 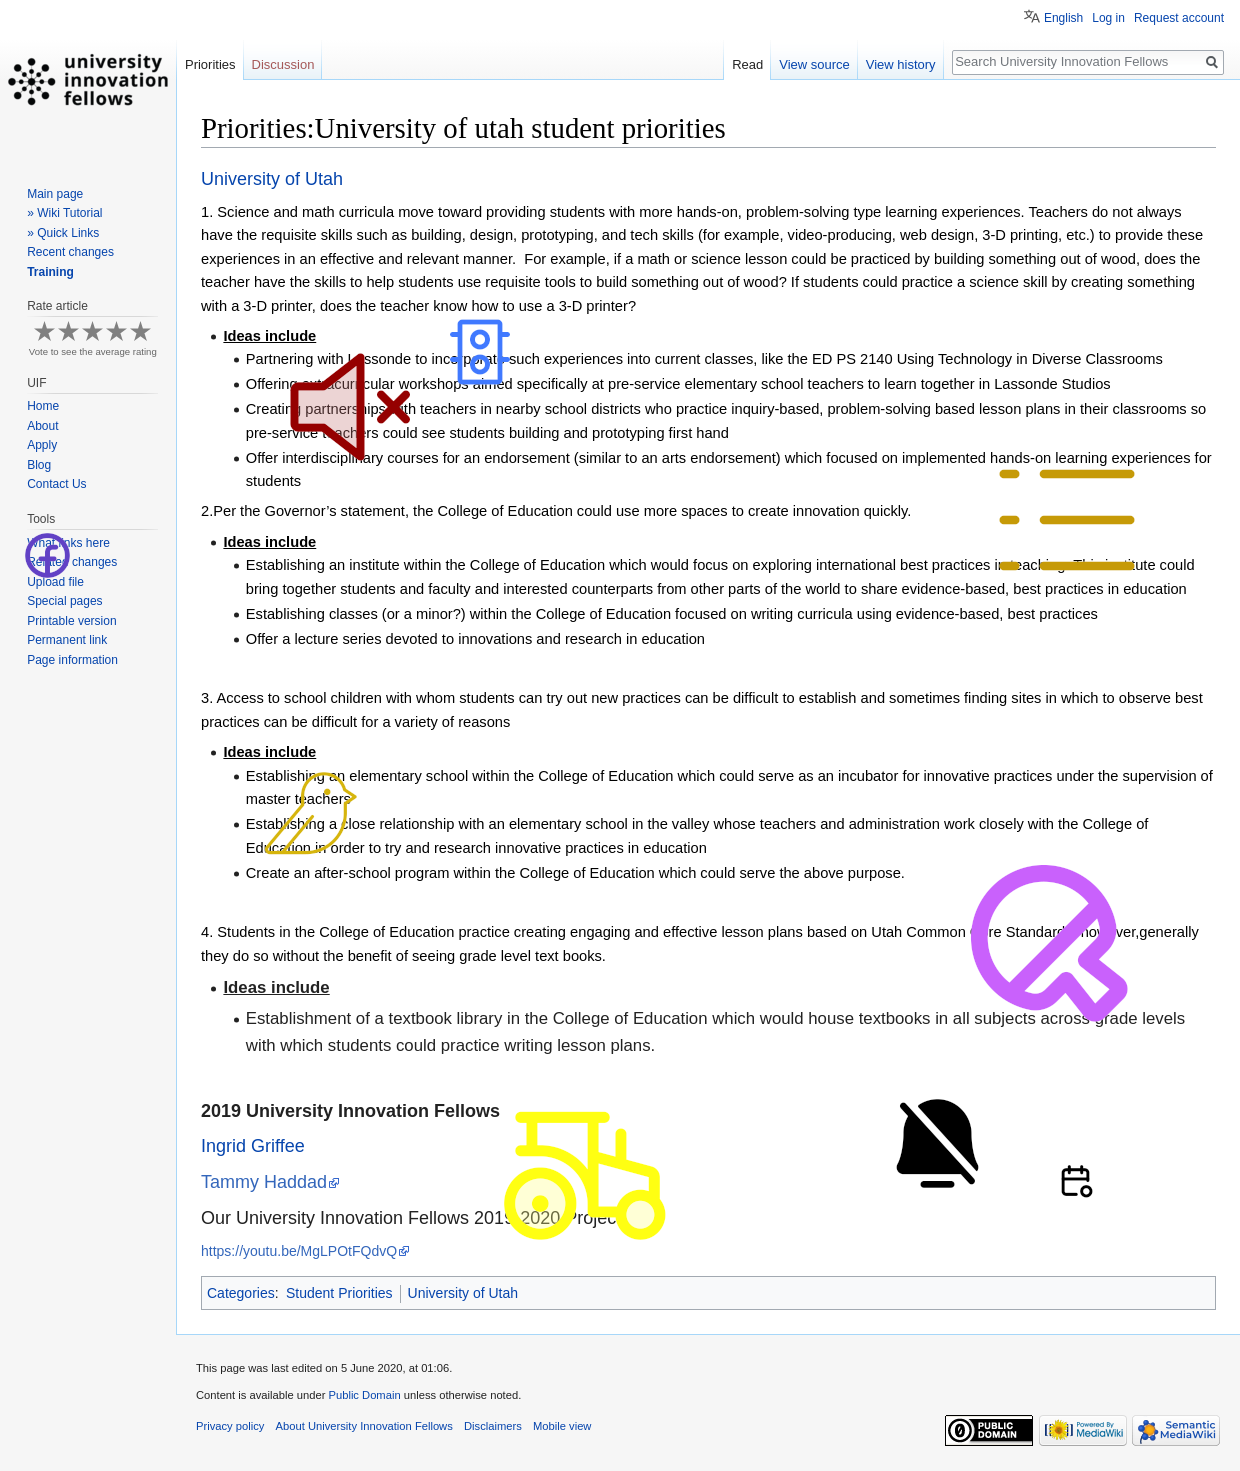 I want to click on view traffic conditions, so click(x=480, y=352).